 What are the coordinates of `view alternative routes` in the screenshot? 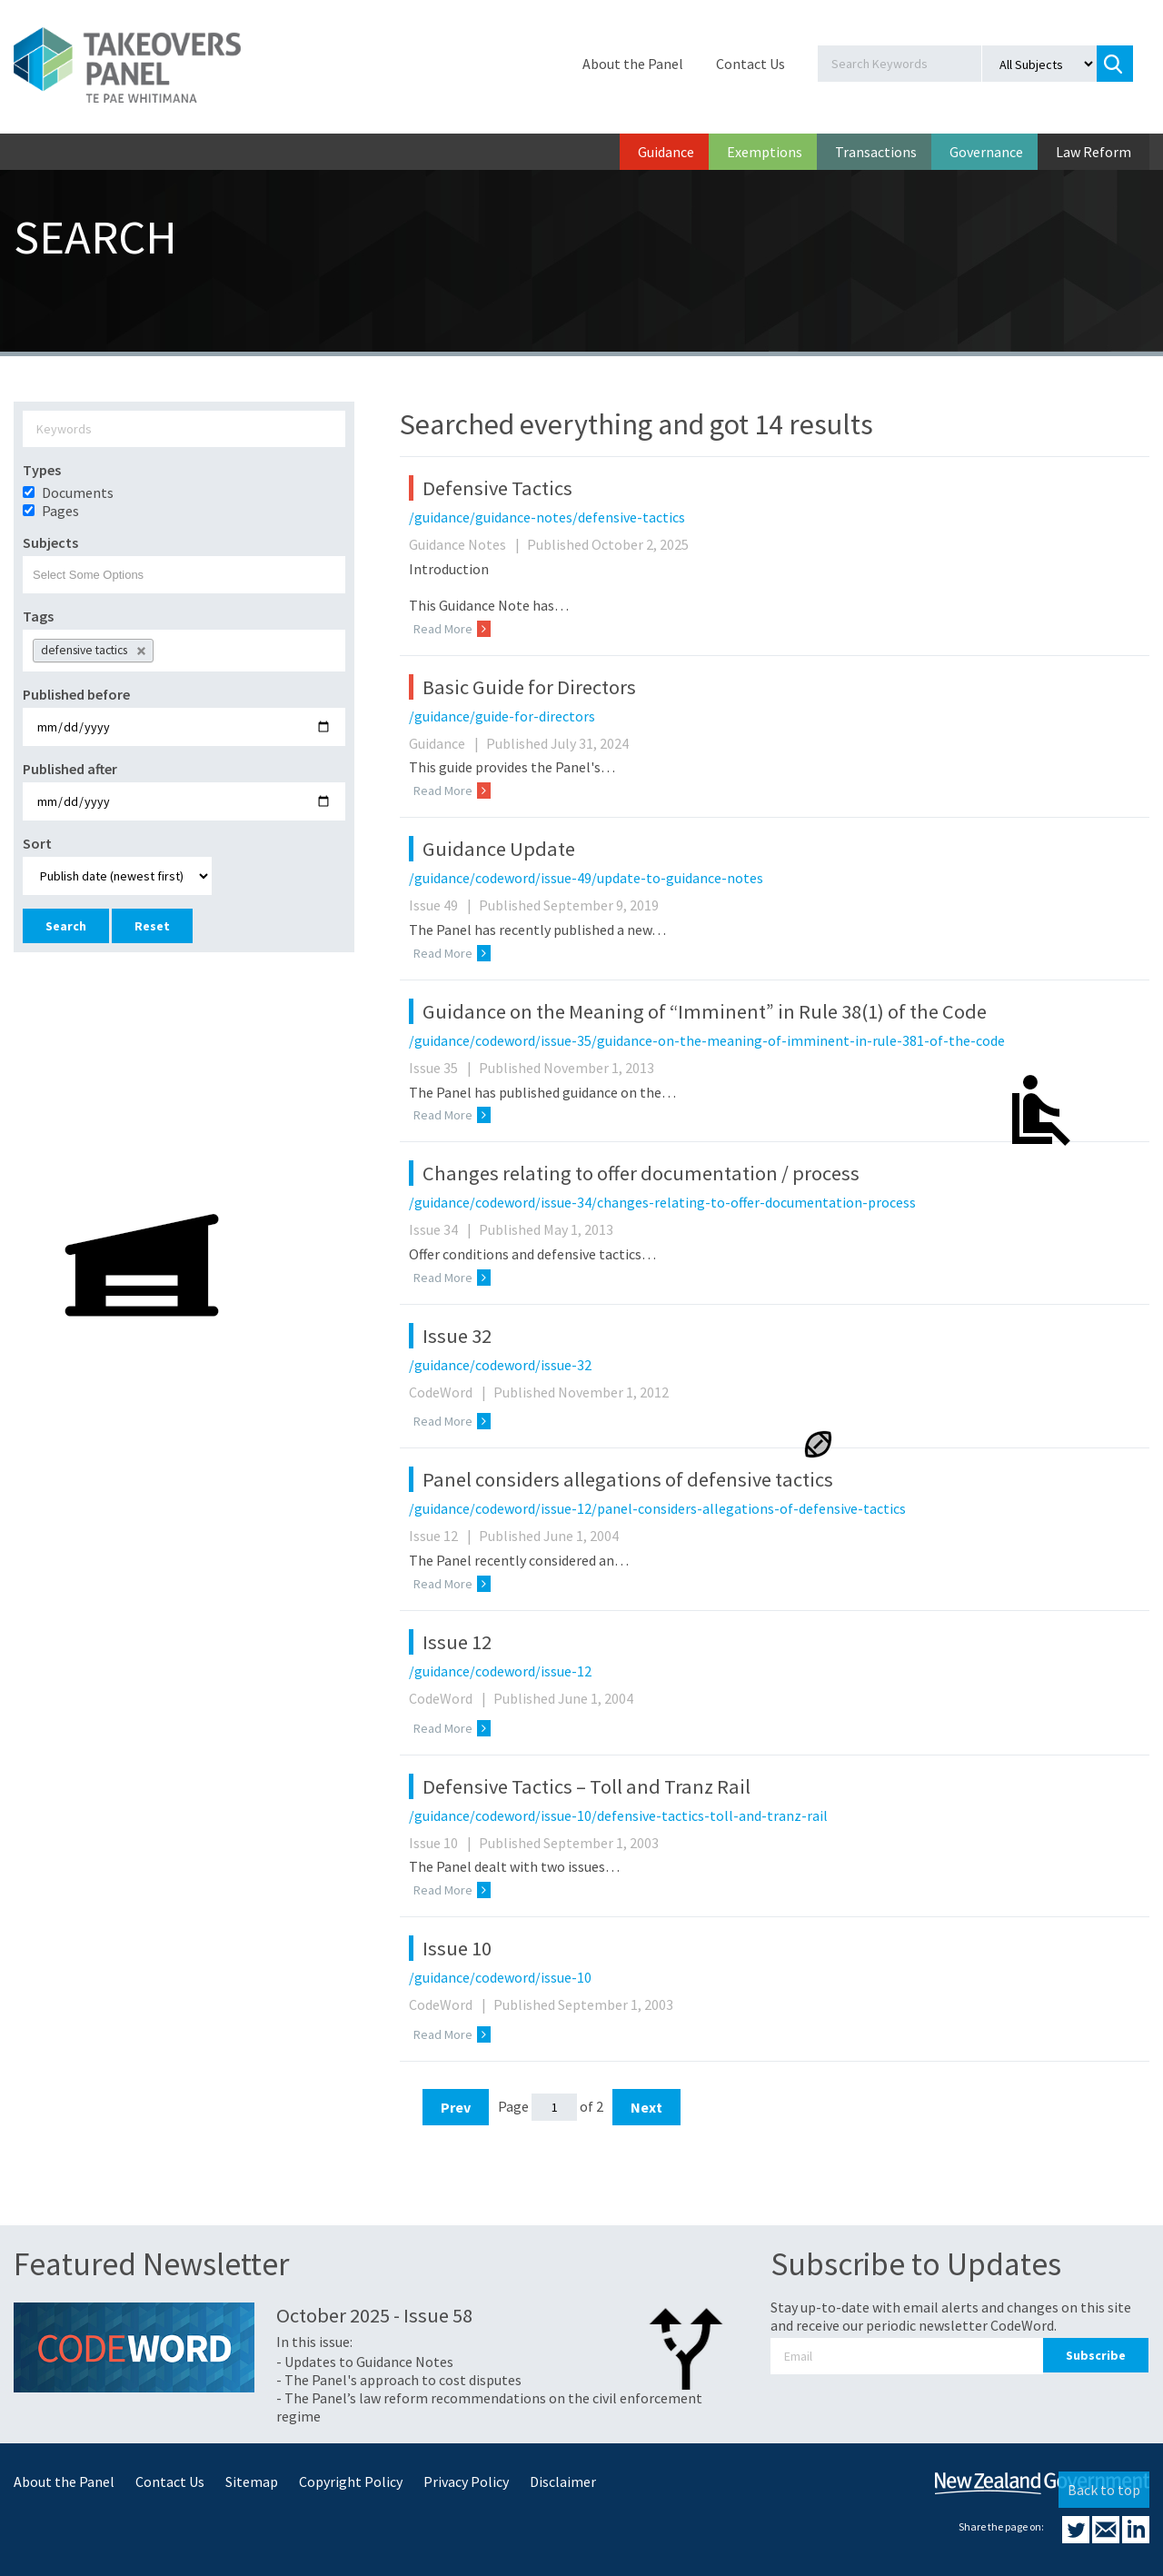 It's located at (686, 2349).